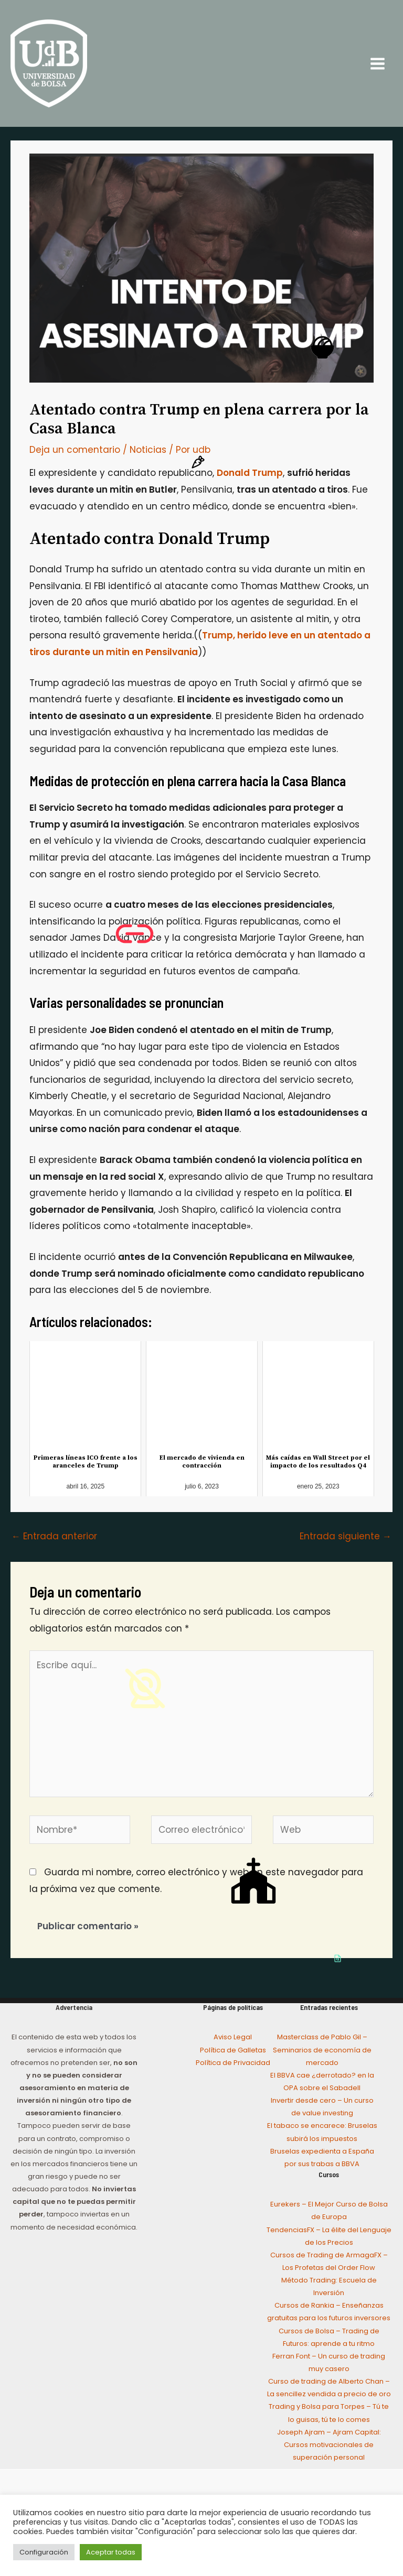 Image resolution: width=403 pixels, height=2576 pixels. I want to click on browse vegetable or produce category, so click(198, 462).